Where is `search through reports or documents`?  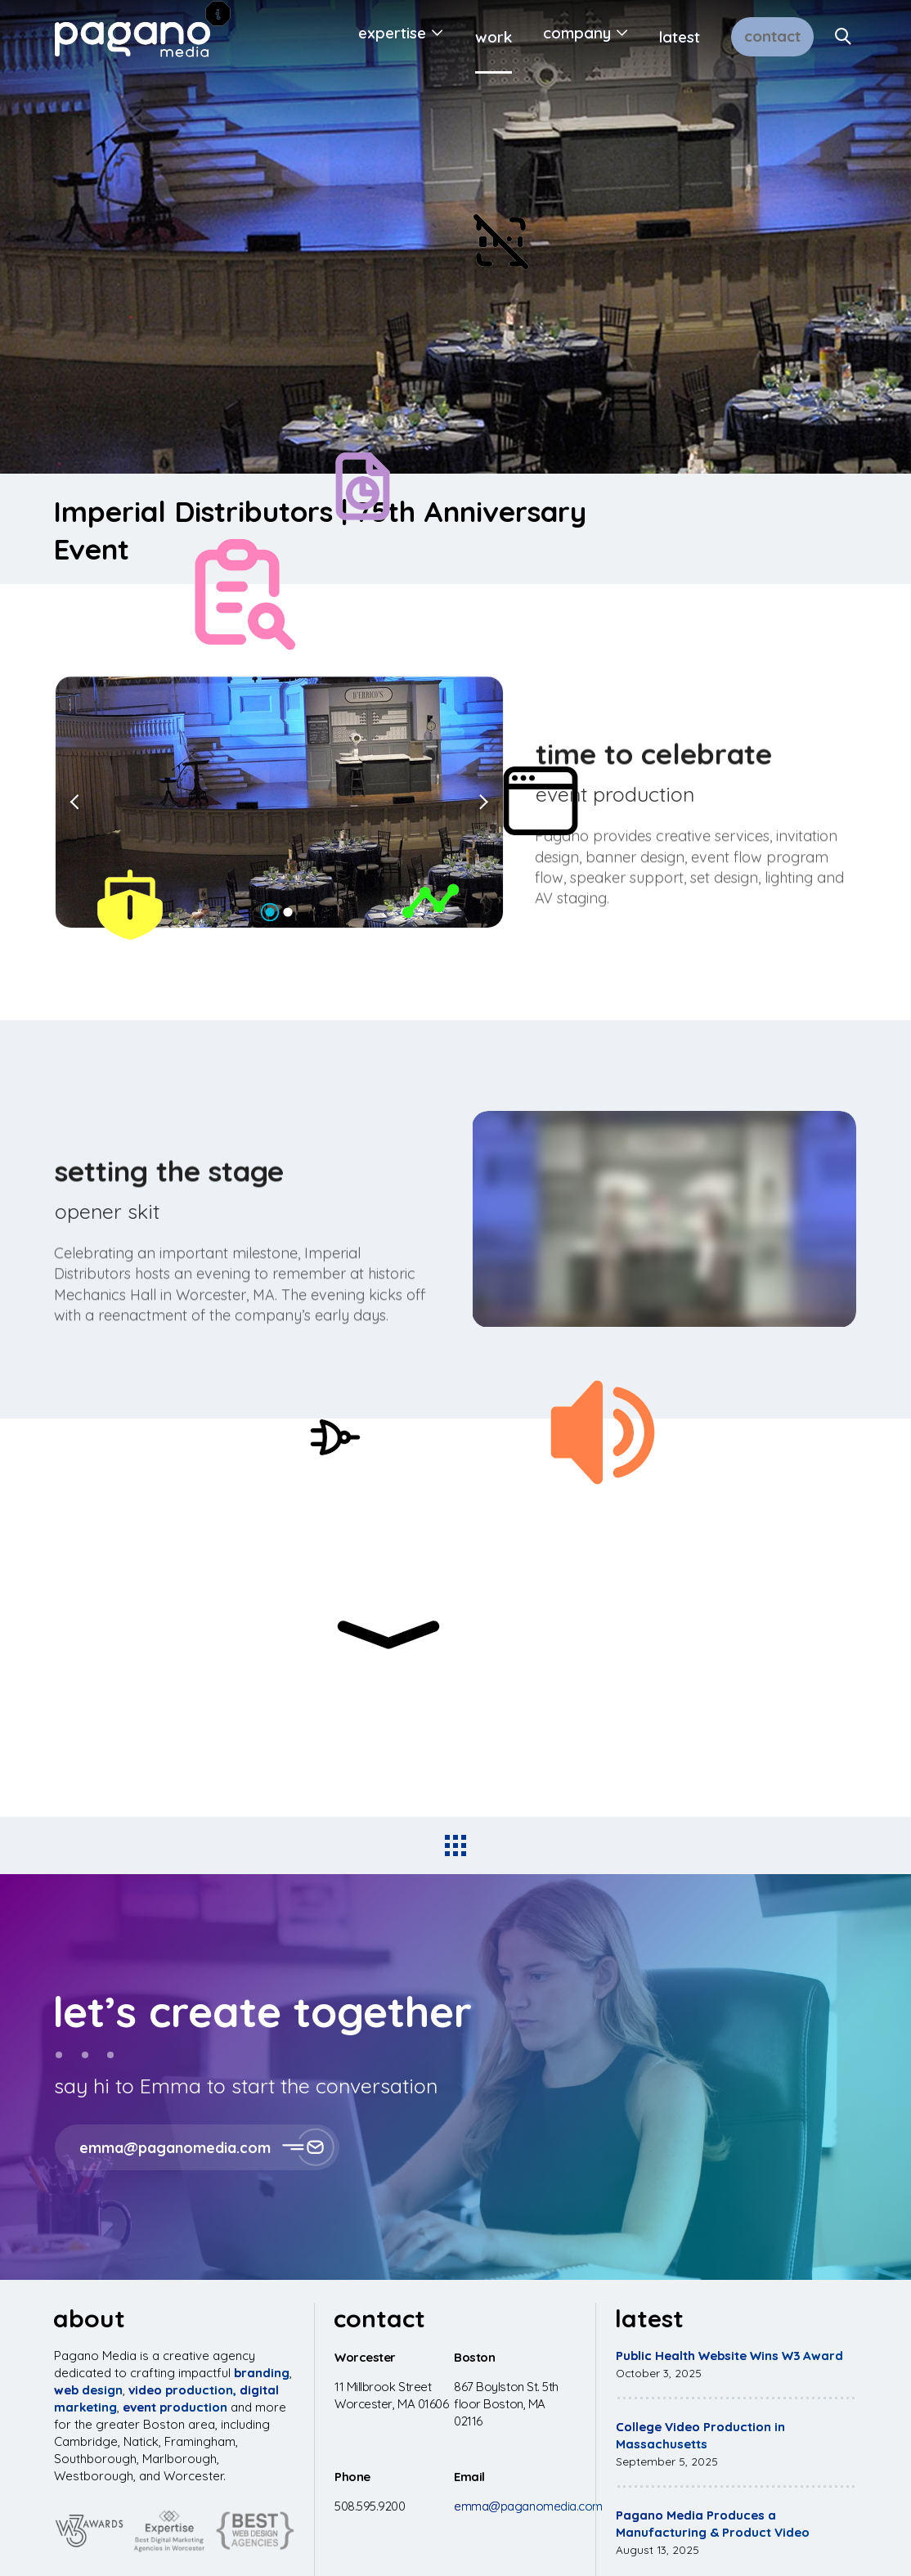
search through reports or documents is located at coordinates (242, 591).